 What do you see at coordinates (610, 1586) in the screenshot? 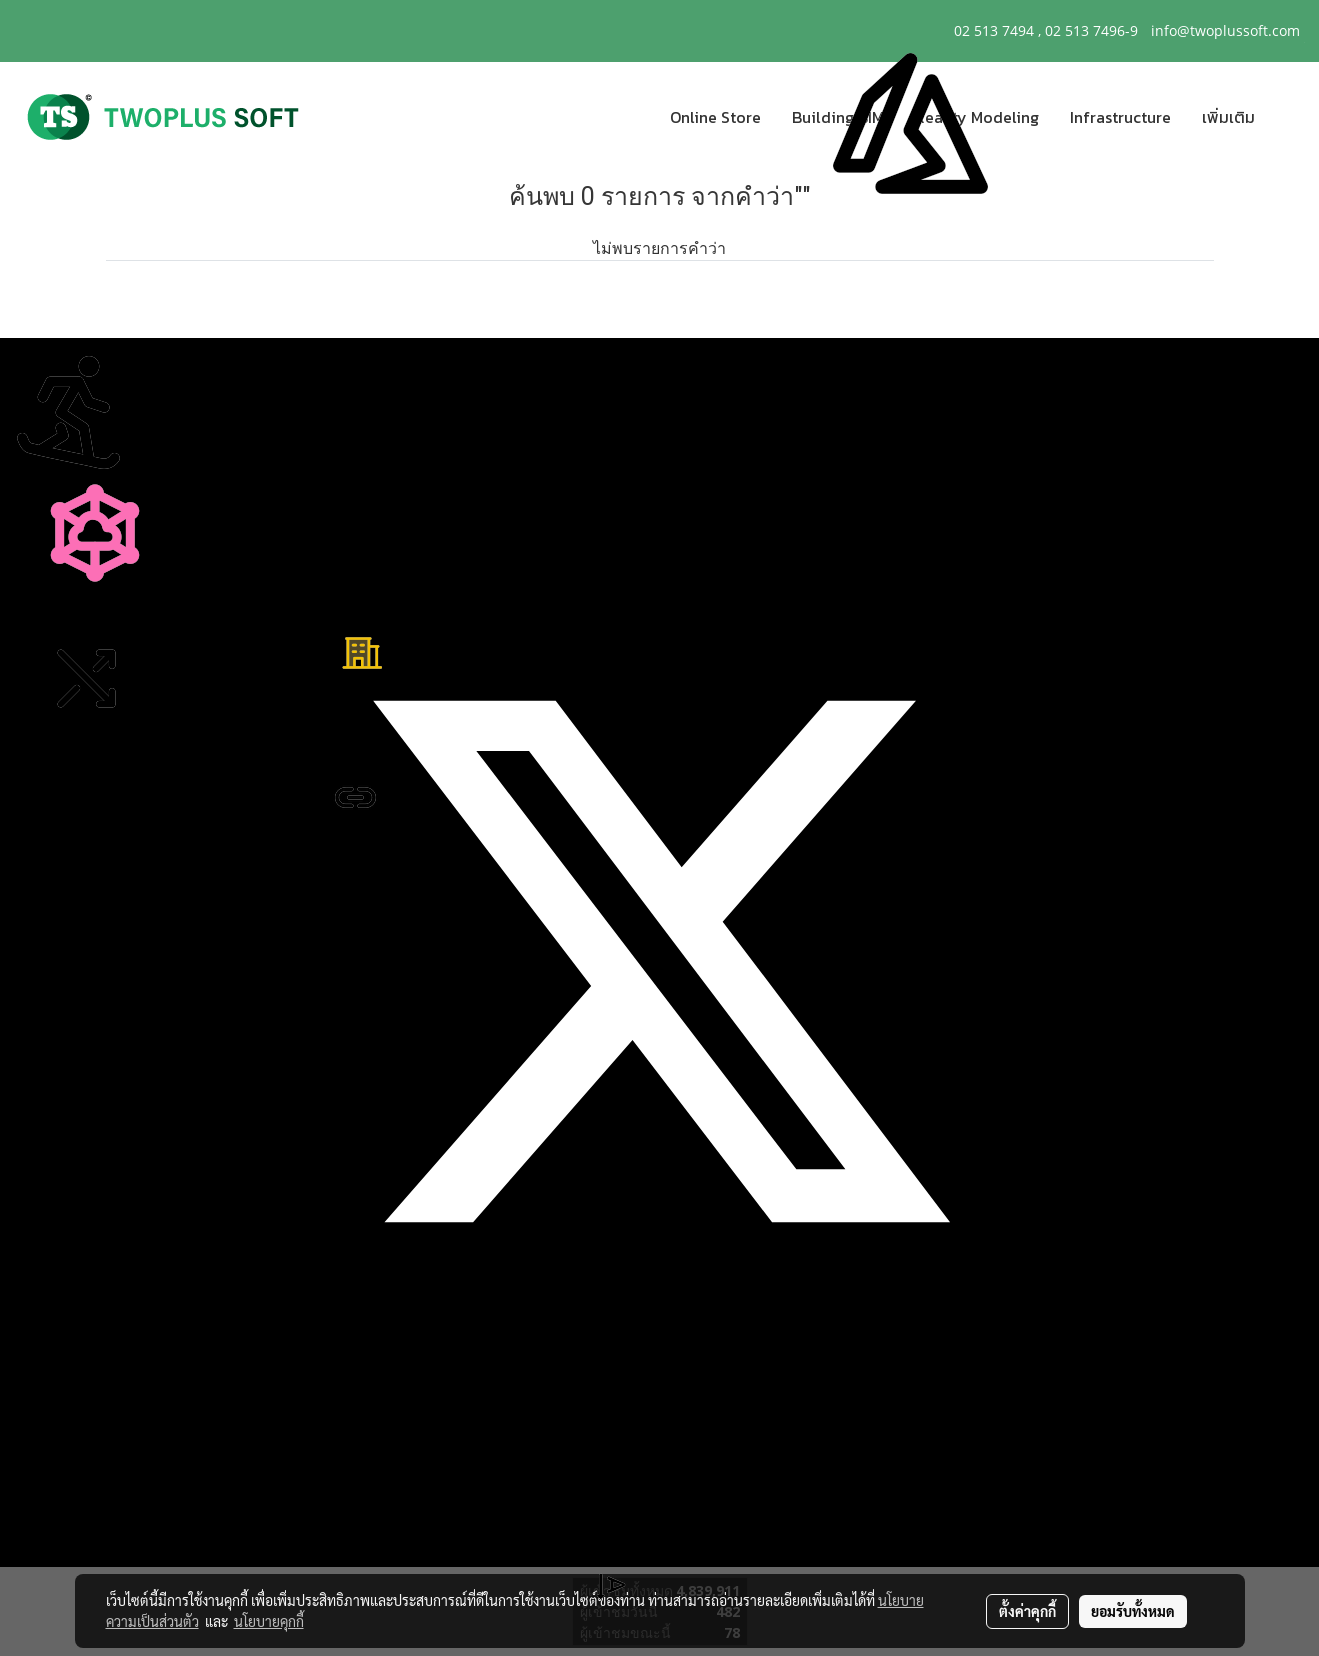
I see `rotate text direction downward` at bounding box center [610, 1586].